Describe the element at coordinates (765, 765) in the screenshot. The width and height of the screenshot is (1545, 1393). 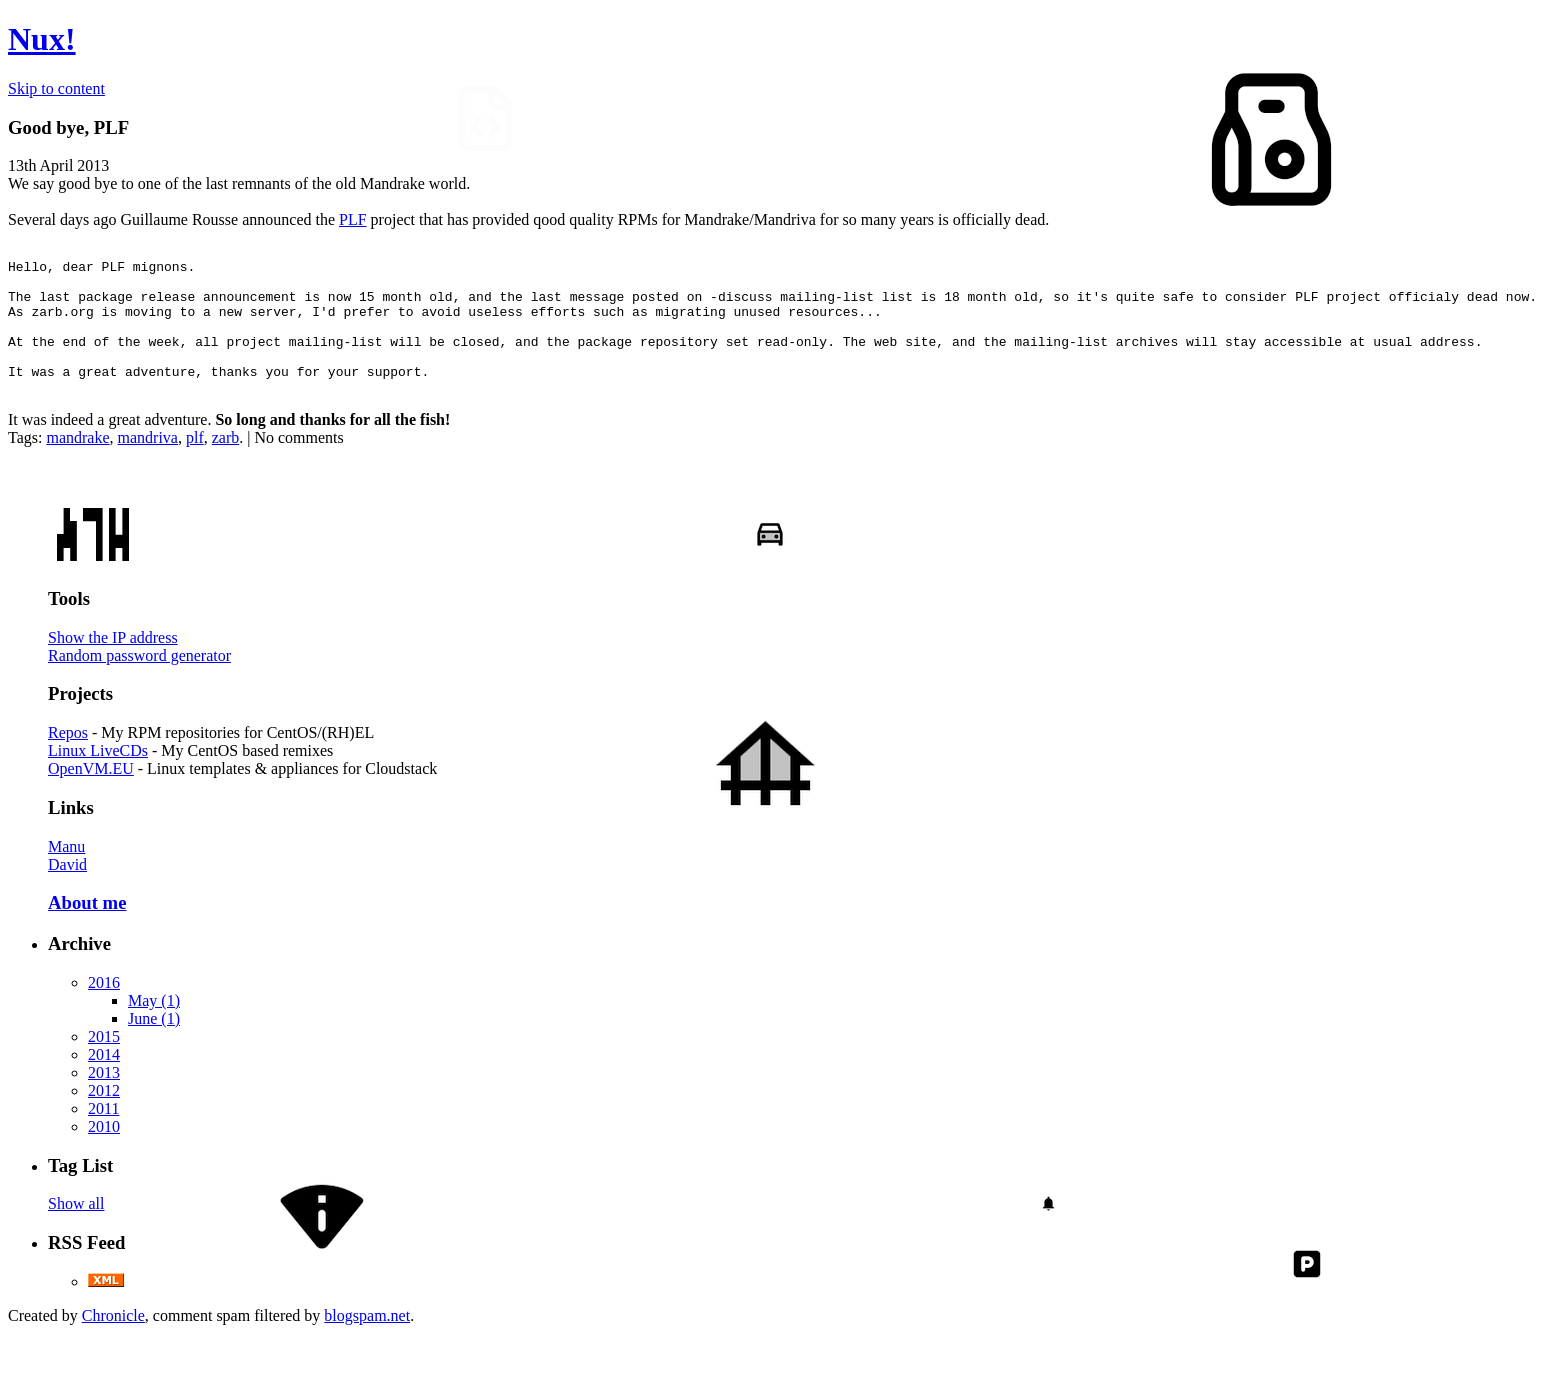
I see `view property foundation details` at that location.